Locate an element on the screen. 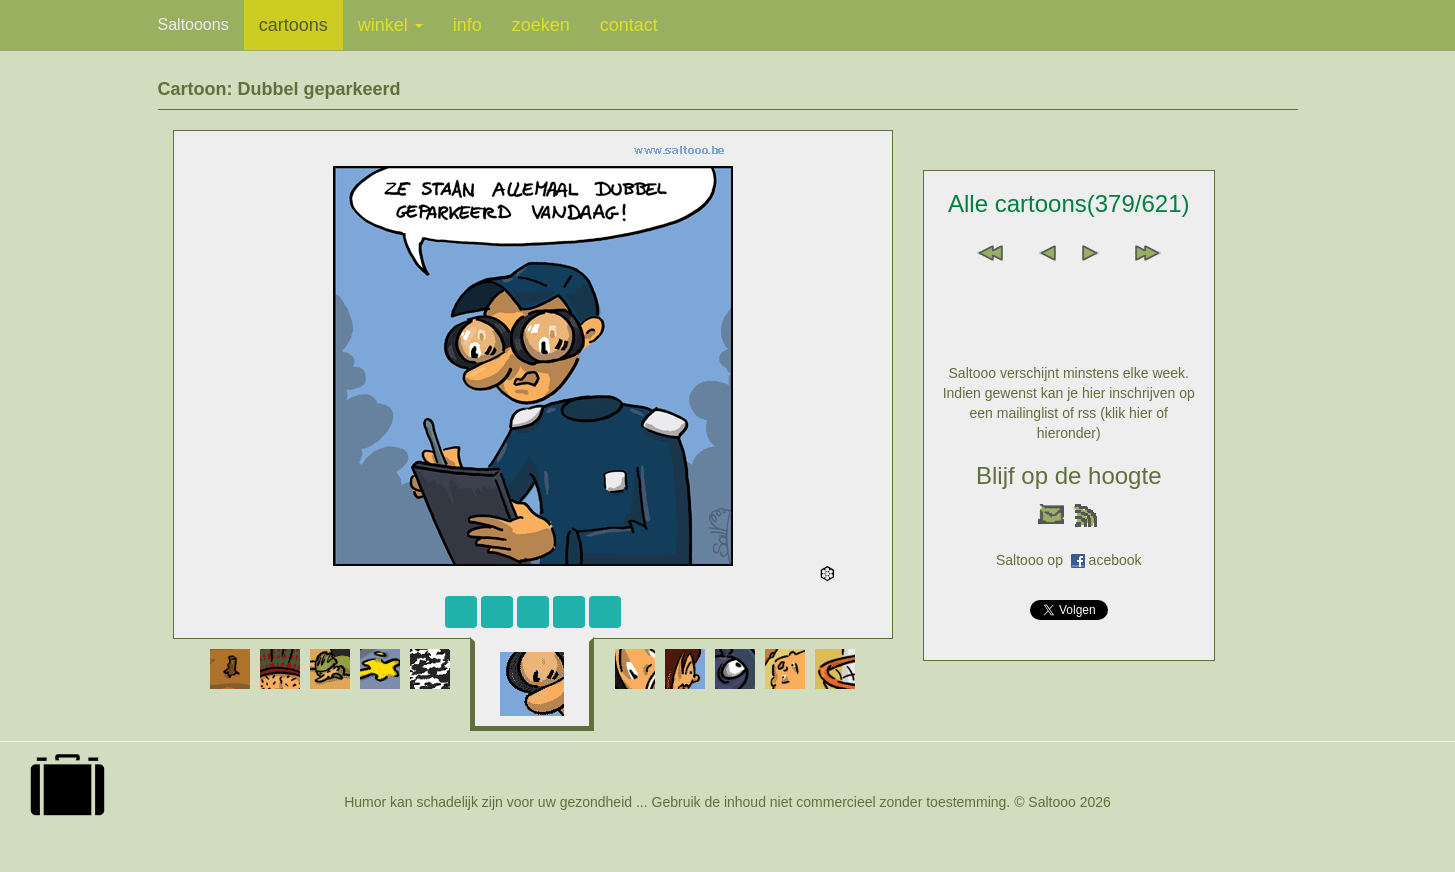 The width and height of the screenshot is (1455, 872). access hive or colony management features is located at coordinates (827, 573).